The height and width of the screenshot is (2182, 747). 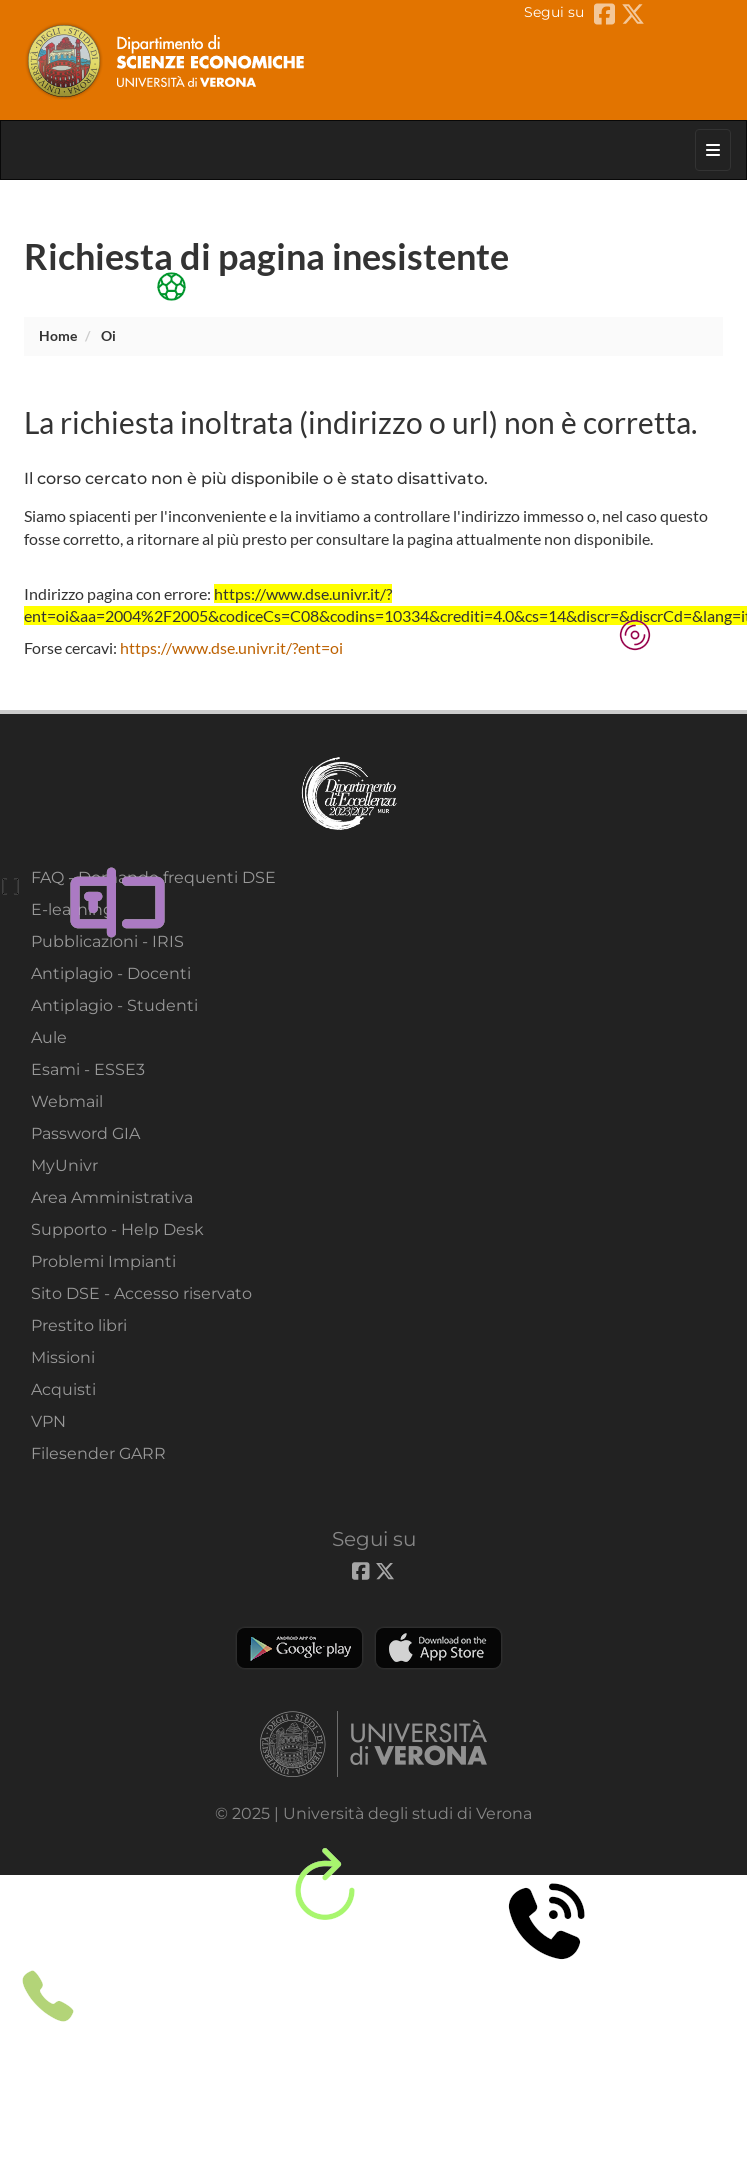 What do you see at coordinates (117, 902) in the screenshot?
I see `enter or edit text in a form field` at bounding box center [117, 902].